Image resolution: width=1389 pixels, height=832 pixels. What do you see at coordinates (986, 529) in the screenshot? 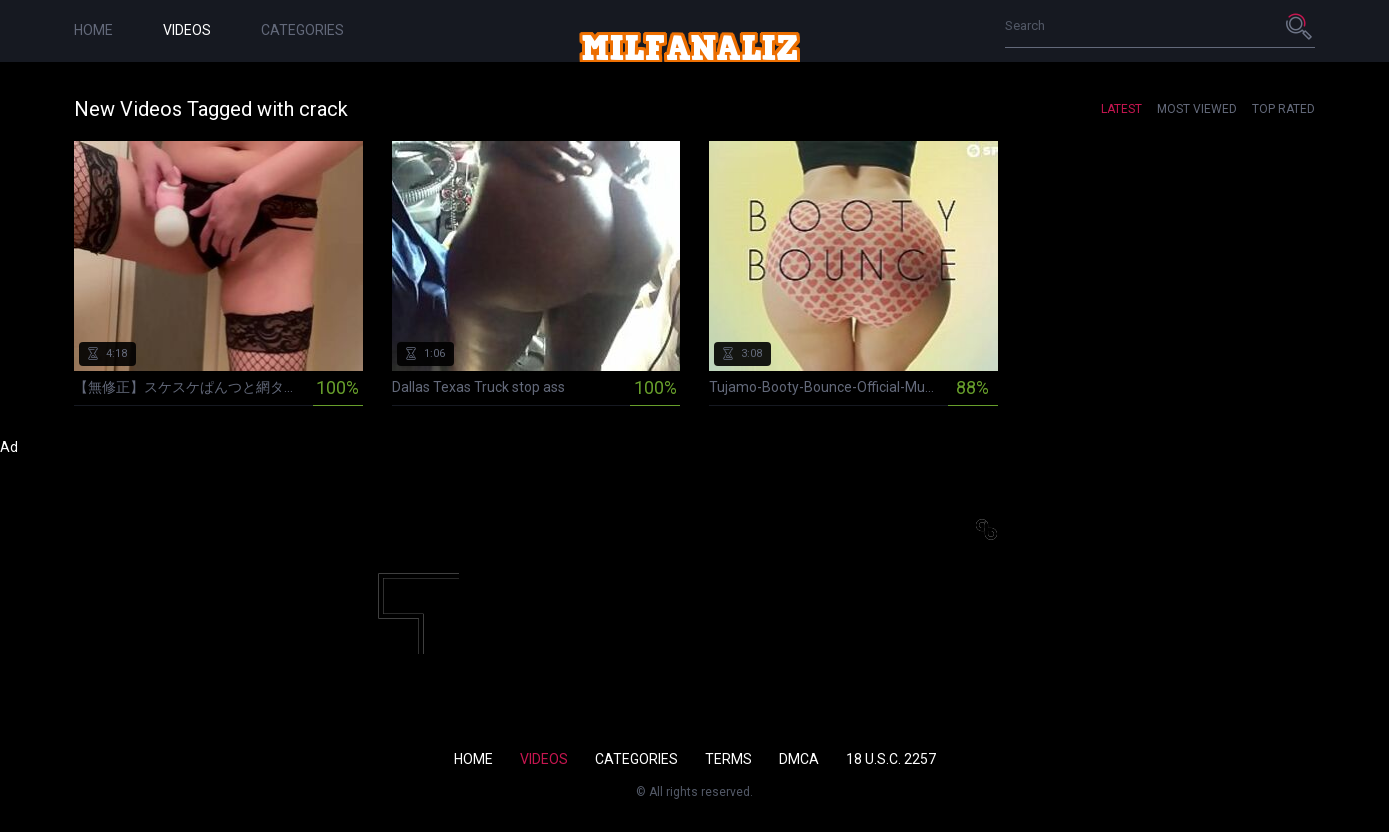
I see `cloudbees company logo` at bounding box center [986, 529].